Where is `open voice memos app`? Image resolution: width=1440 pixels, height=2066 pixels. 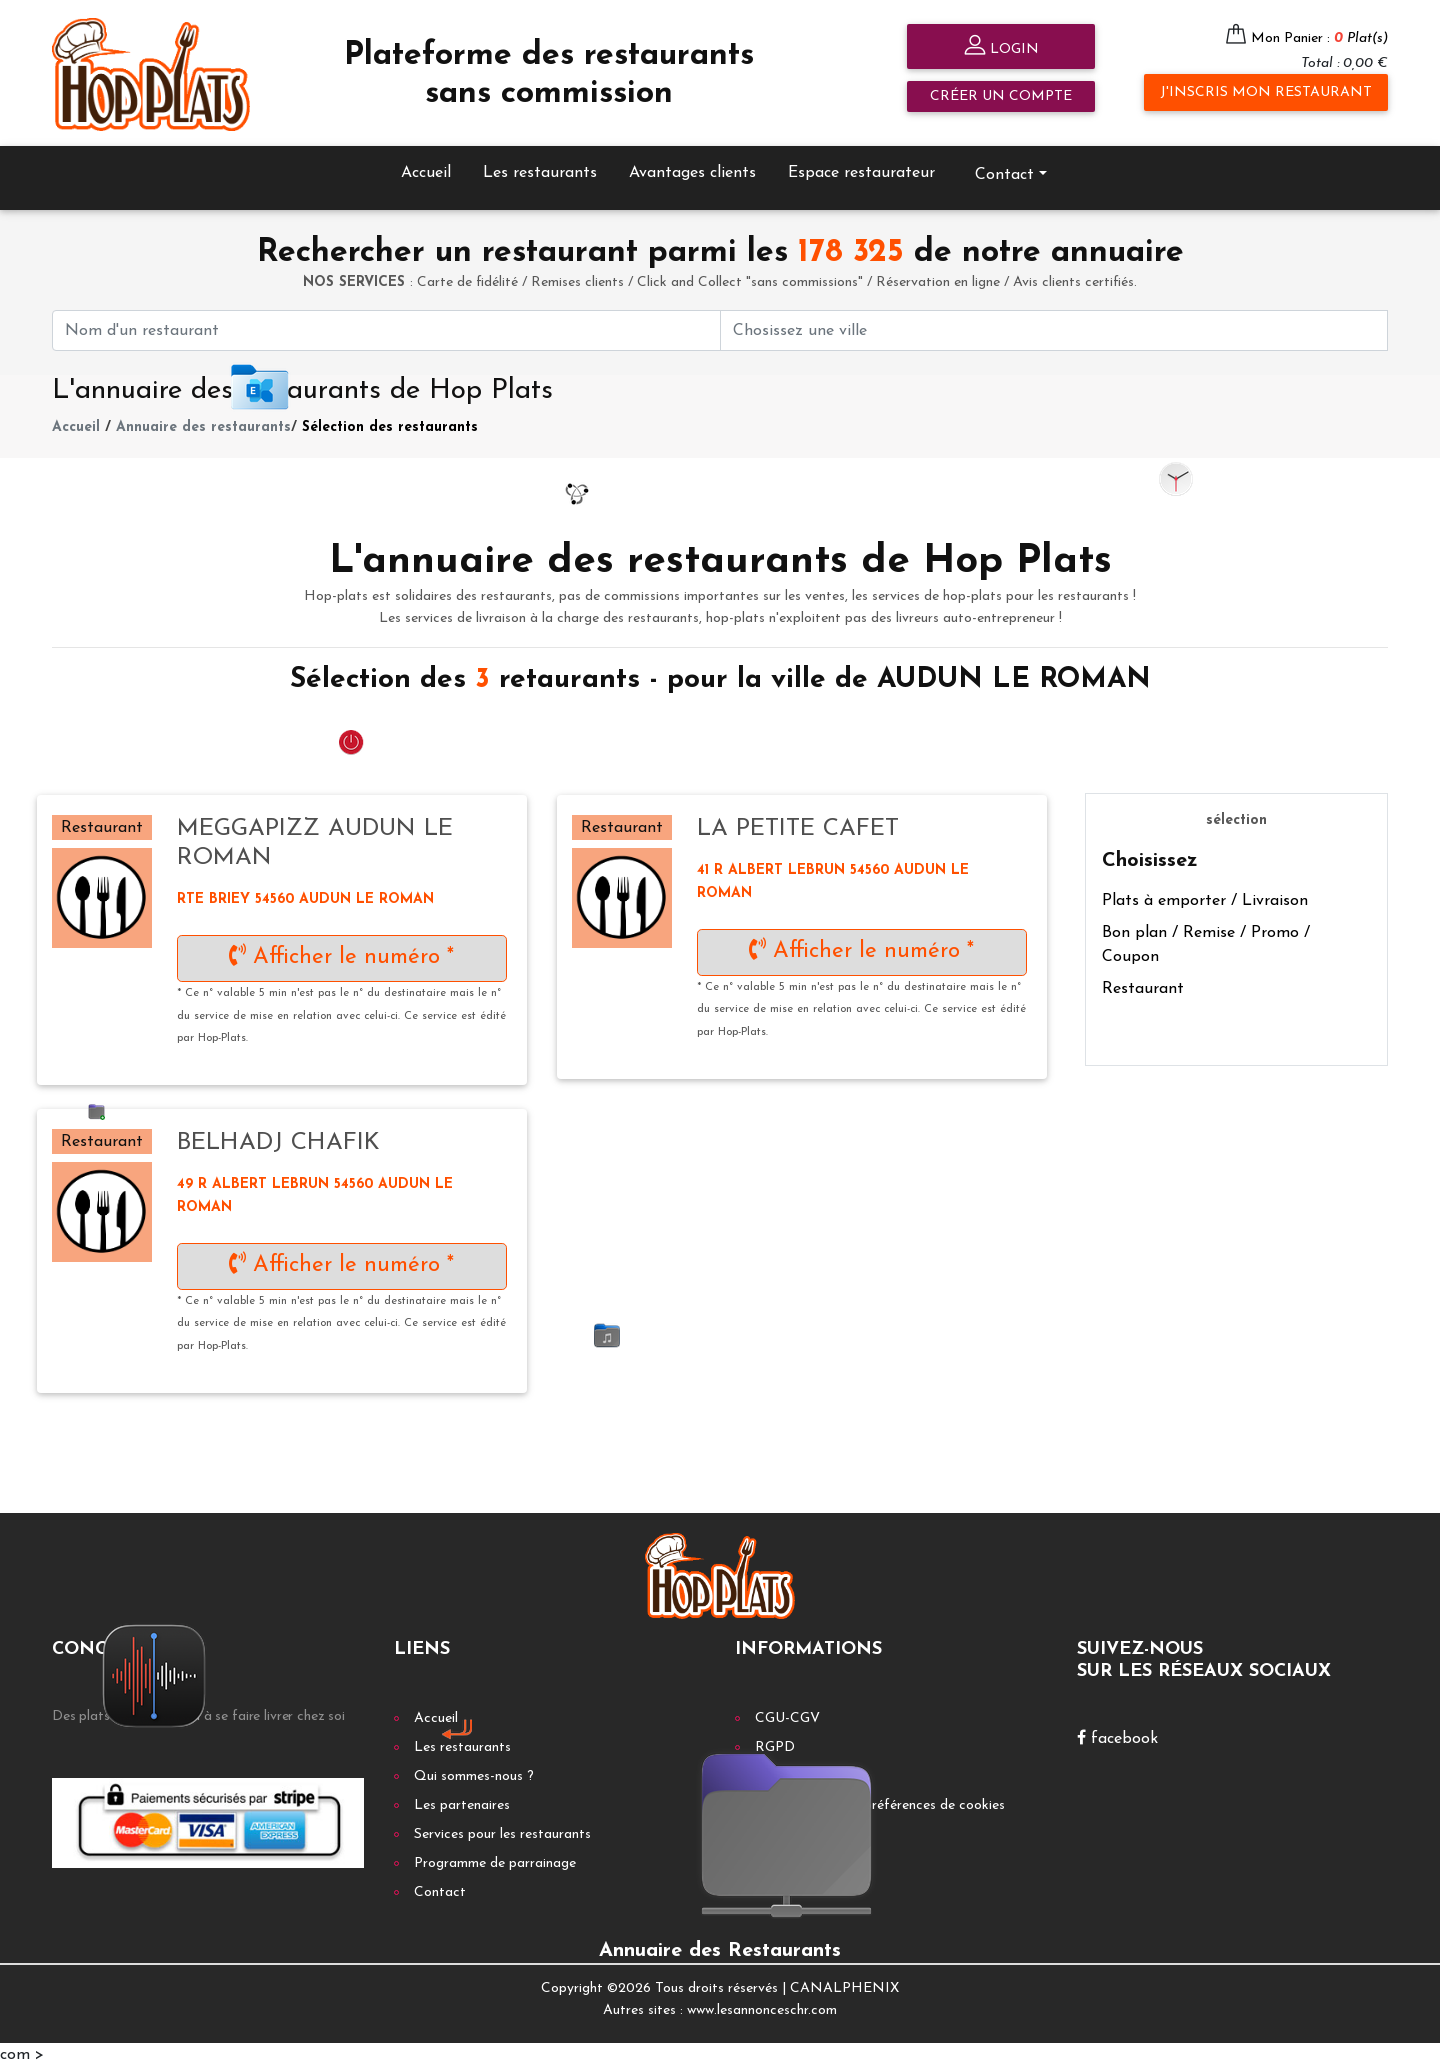
open voice memos app is located at coordinates (154, 1676).